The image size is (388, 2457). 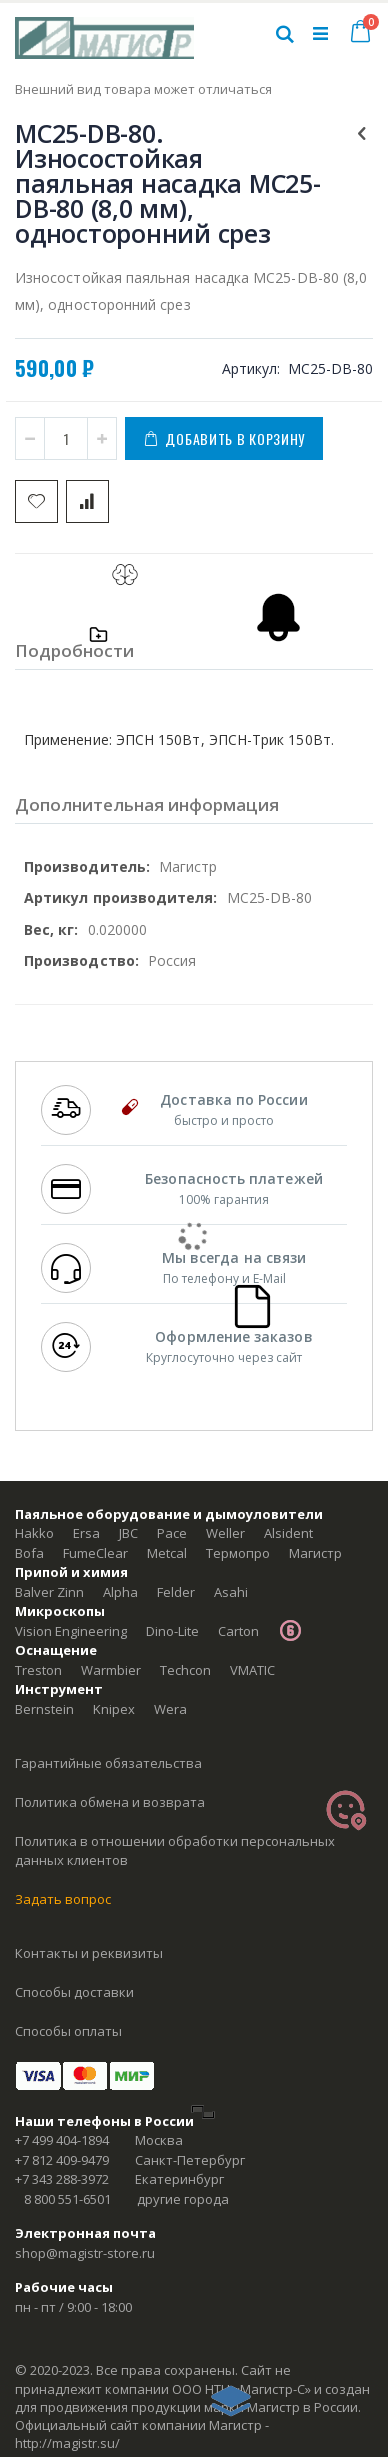 I want to click on view or open a file, so click(x=252, y=1306).